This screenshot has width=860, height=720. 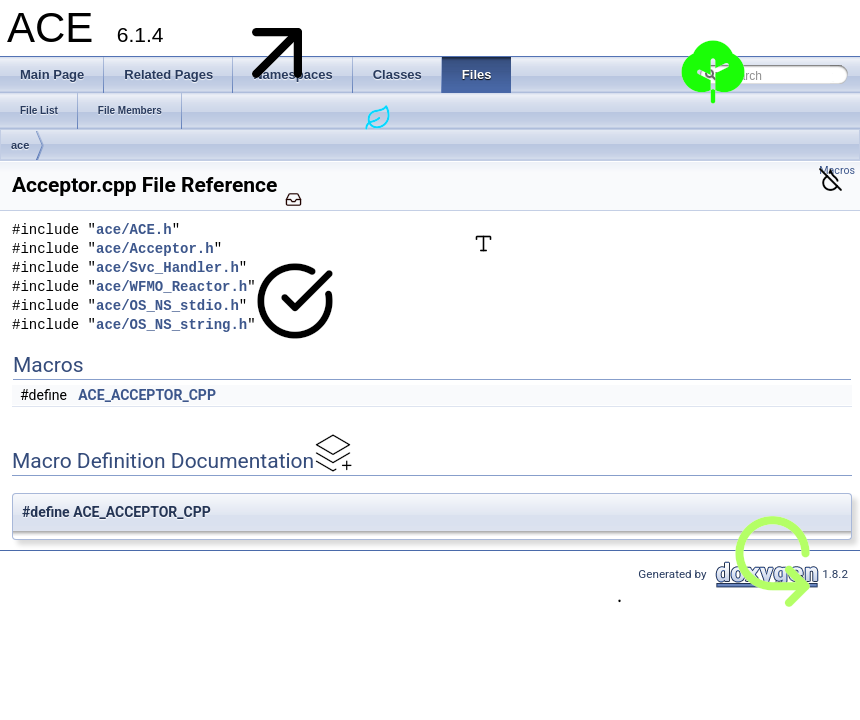 What do you see at coordinates (619, 590) in the screenshot?
I see `no wifi signal available` at bounding box center [619, 590].